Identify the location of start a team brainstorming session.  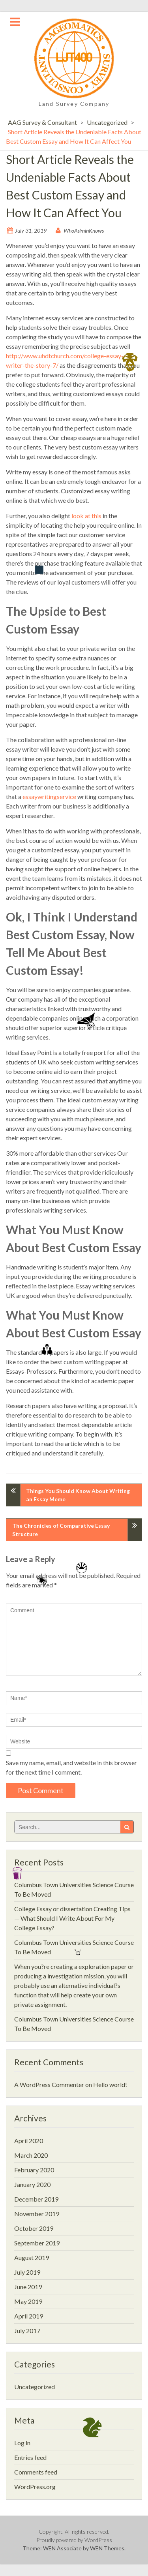
(47, 1349).